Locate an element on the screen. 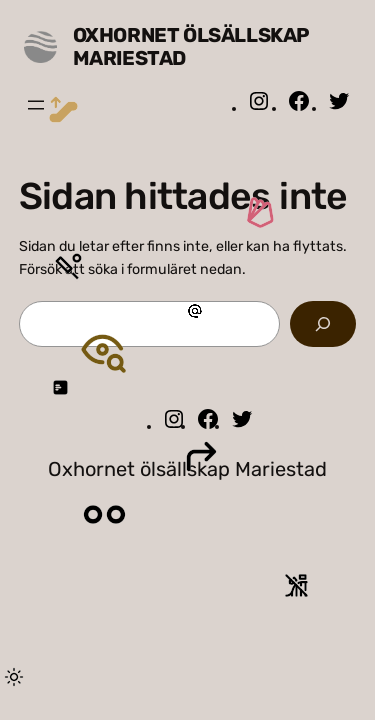 The height and width of the screenshot is (720, 375). increase screen brightness is located at coordinates (14, 677).